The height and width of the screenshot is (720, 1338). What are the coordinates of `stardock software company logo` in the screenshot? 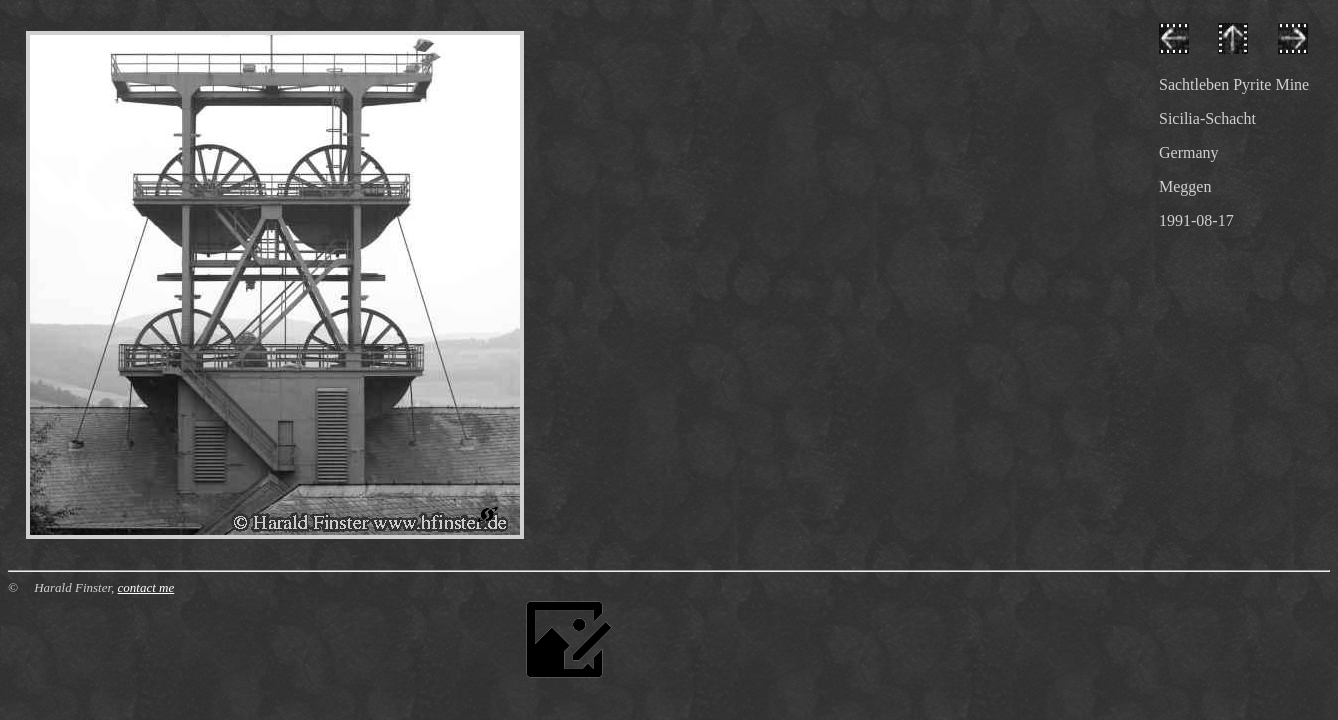 It's located at (487, 514).